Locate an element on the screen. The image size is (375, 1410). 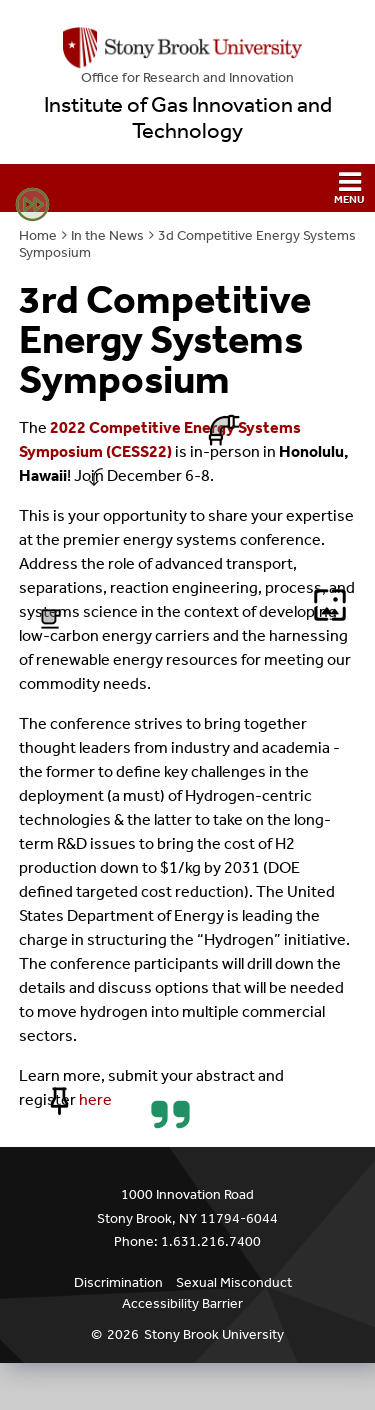
plumbing or pipe system settings is located at coordinates (223, 429).